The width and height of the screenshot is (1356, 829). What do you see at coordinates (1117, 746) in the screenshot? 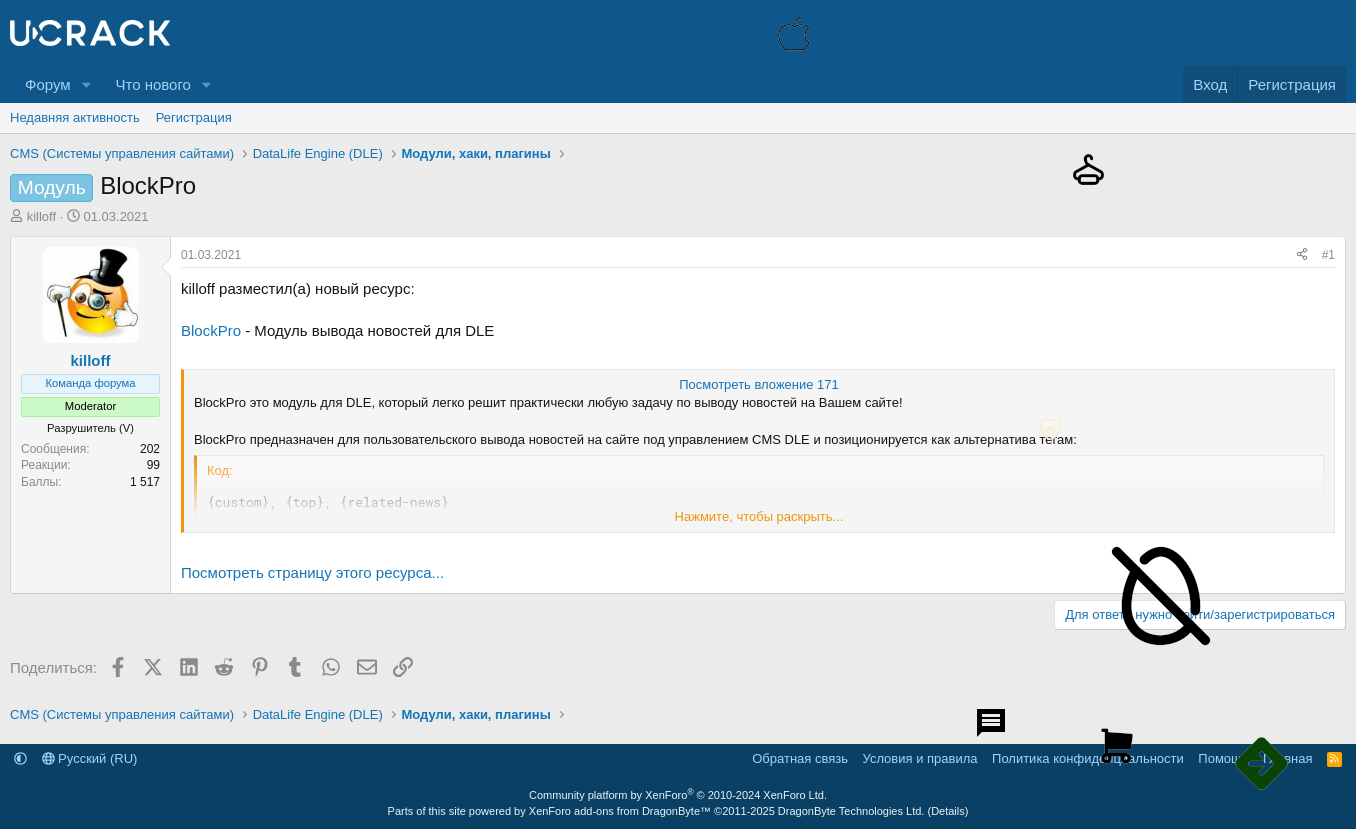
I see `view your shopping cart` at bounding box center [1117, 746].